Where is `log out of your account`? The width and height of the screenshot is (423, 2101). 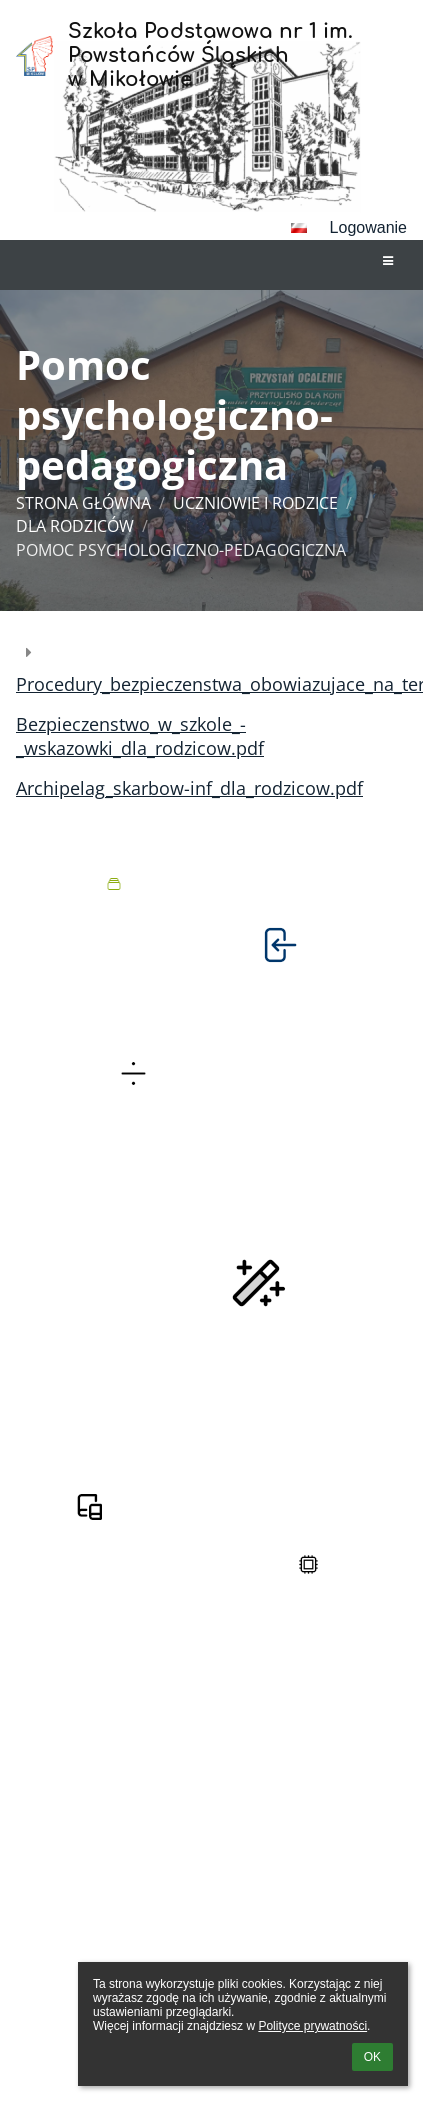 log out of your account is located at coordinates (278, 945).